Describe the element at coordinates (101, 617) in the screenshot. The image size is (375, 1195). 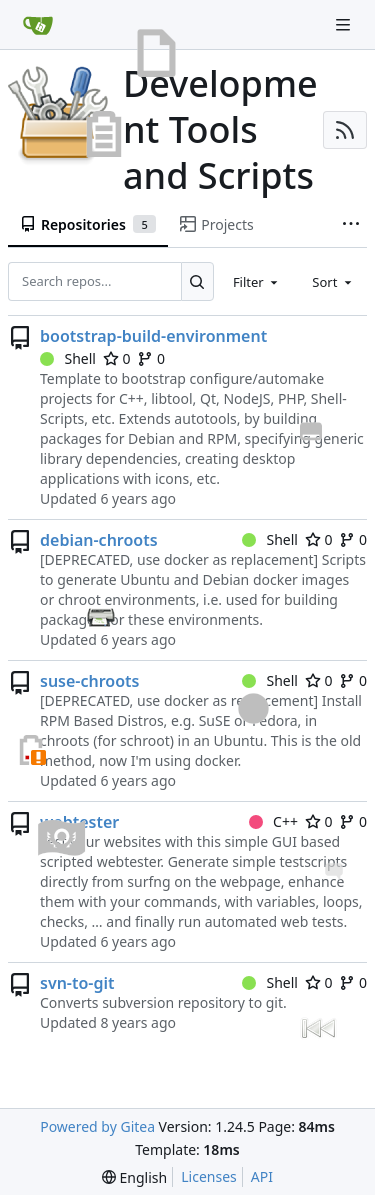
I see `print the current document` at that location.